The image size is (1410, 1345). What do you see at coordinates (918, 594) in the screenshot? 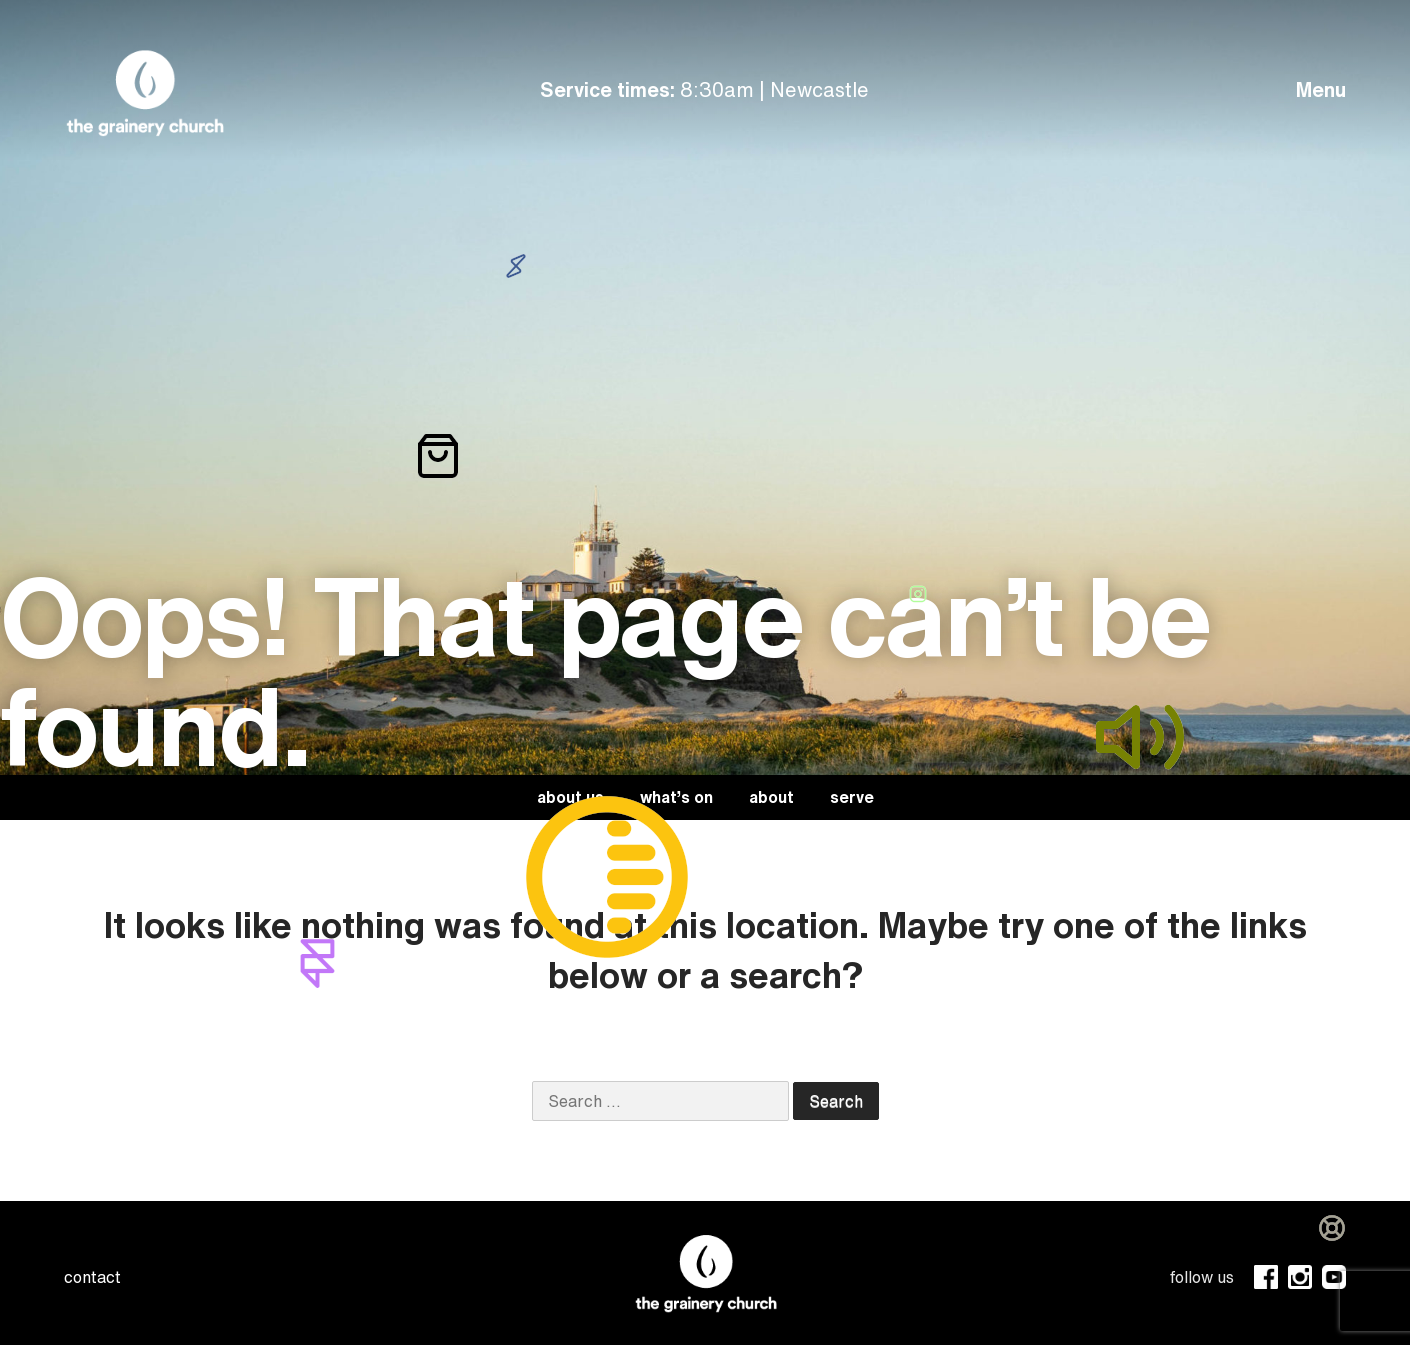
I see `open instagram app` at bounding box center [918, 594].